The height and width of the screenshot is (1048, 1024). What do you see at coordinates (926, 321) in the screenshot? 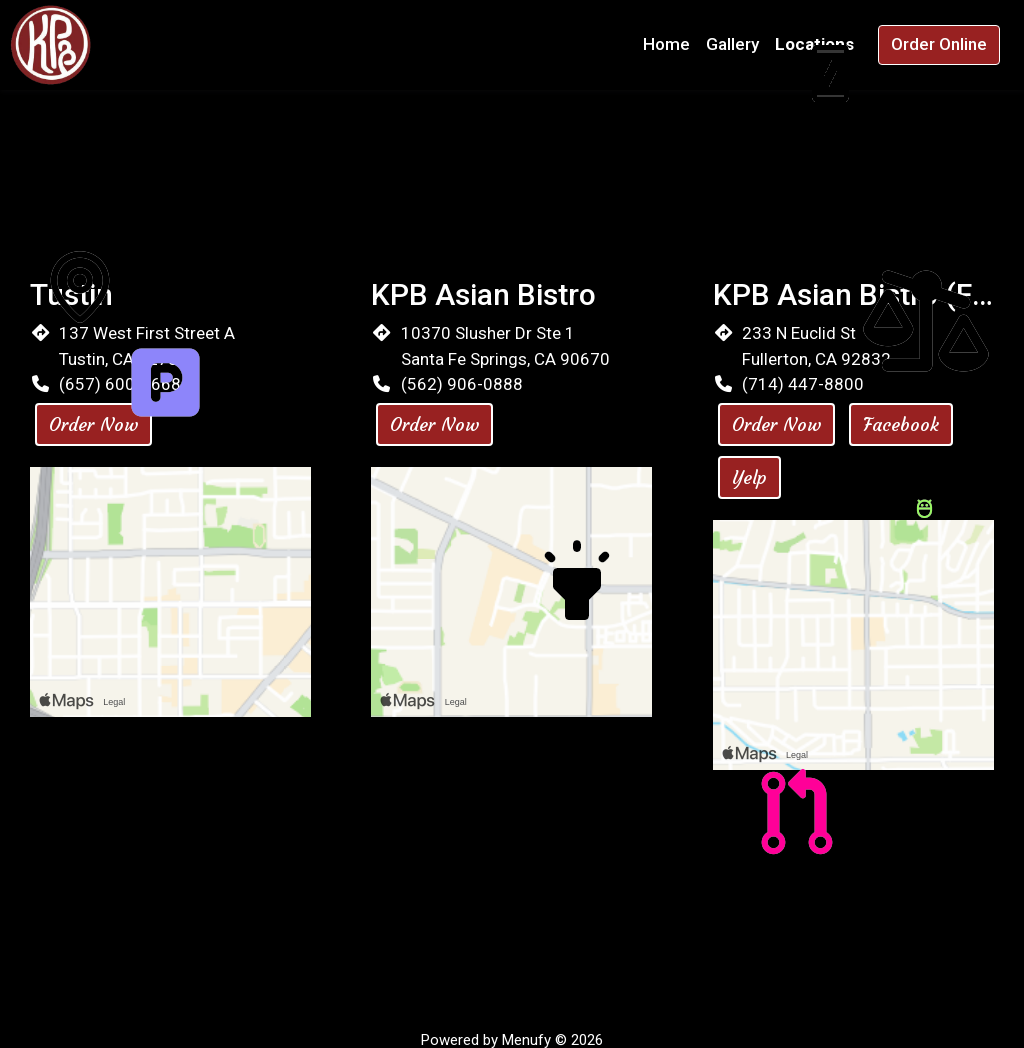
I see `indicates an imbalanced comparison or unequal weight` at bounding box center [926, 321].